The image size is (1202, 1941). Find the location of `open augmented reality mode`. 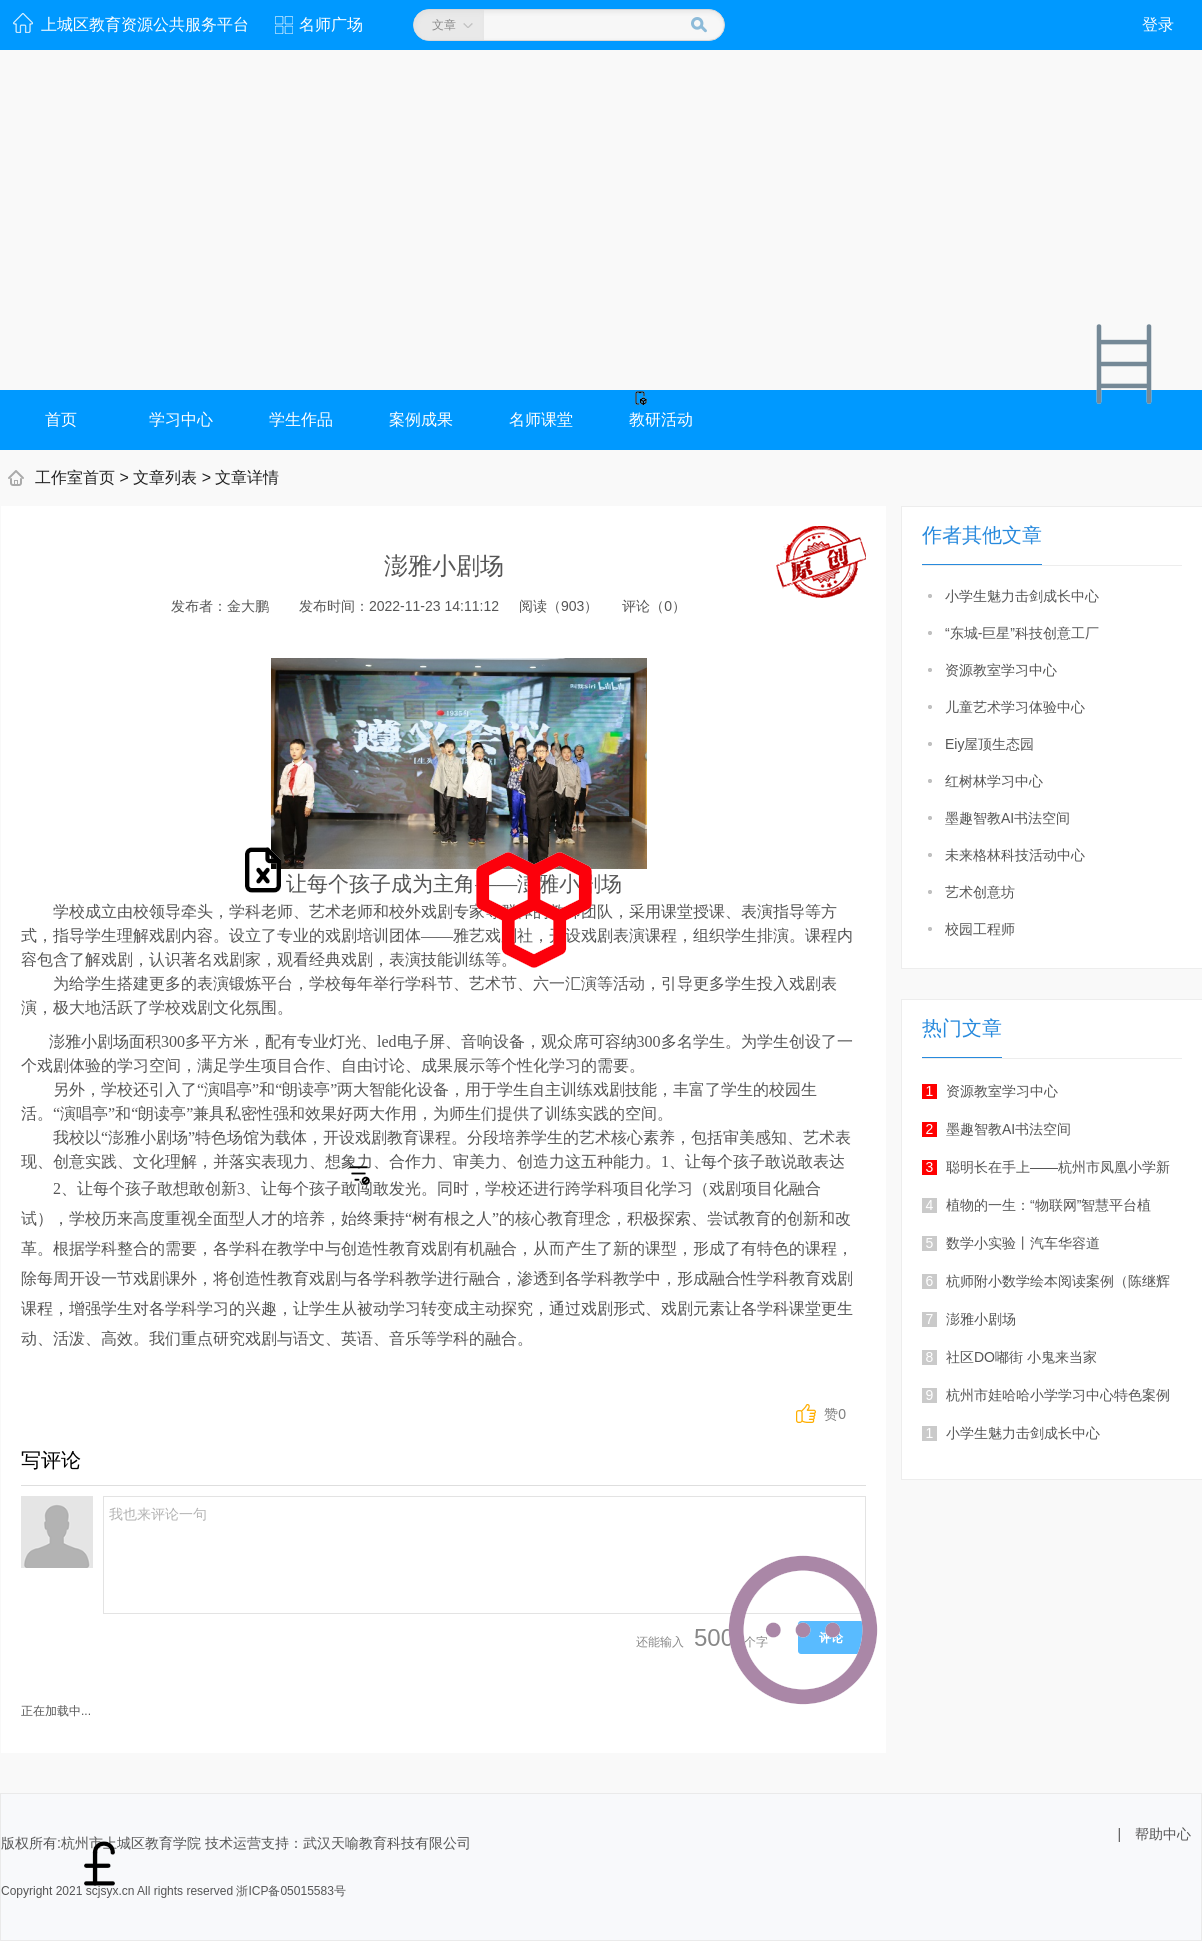

open augmented reality mode is located at coordinates (640, 398).